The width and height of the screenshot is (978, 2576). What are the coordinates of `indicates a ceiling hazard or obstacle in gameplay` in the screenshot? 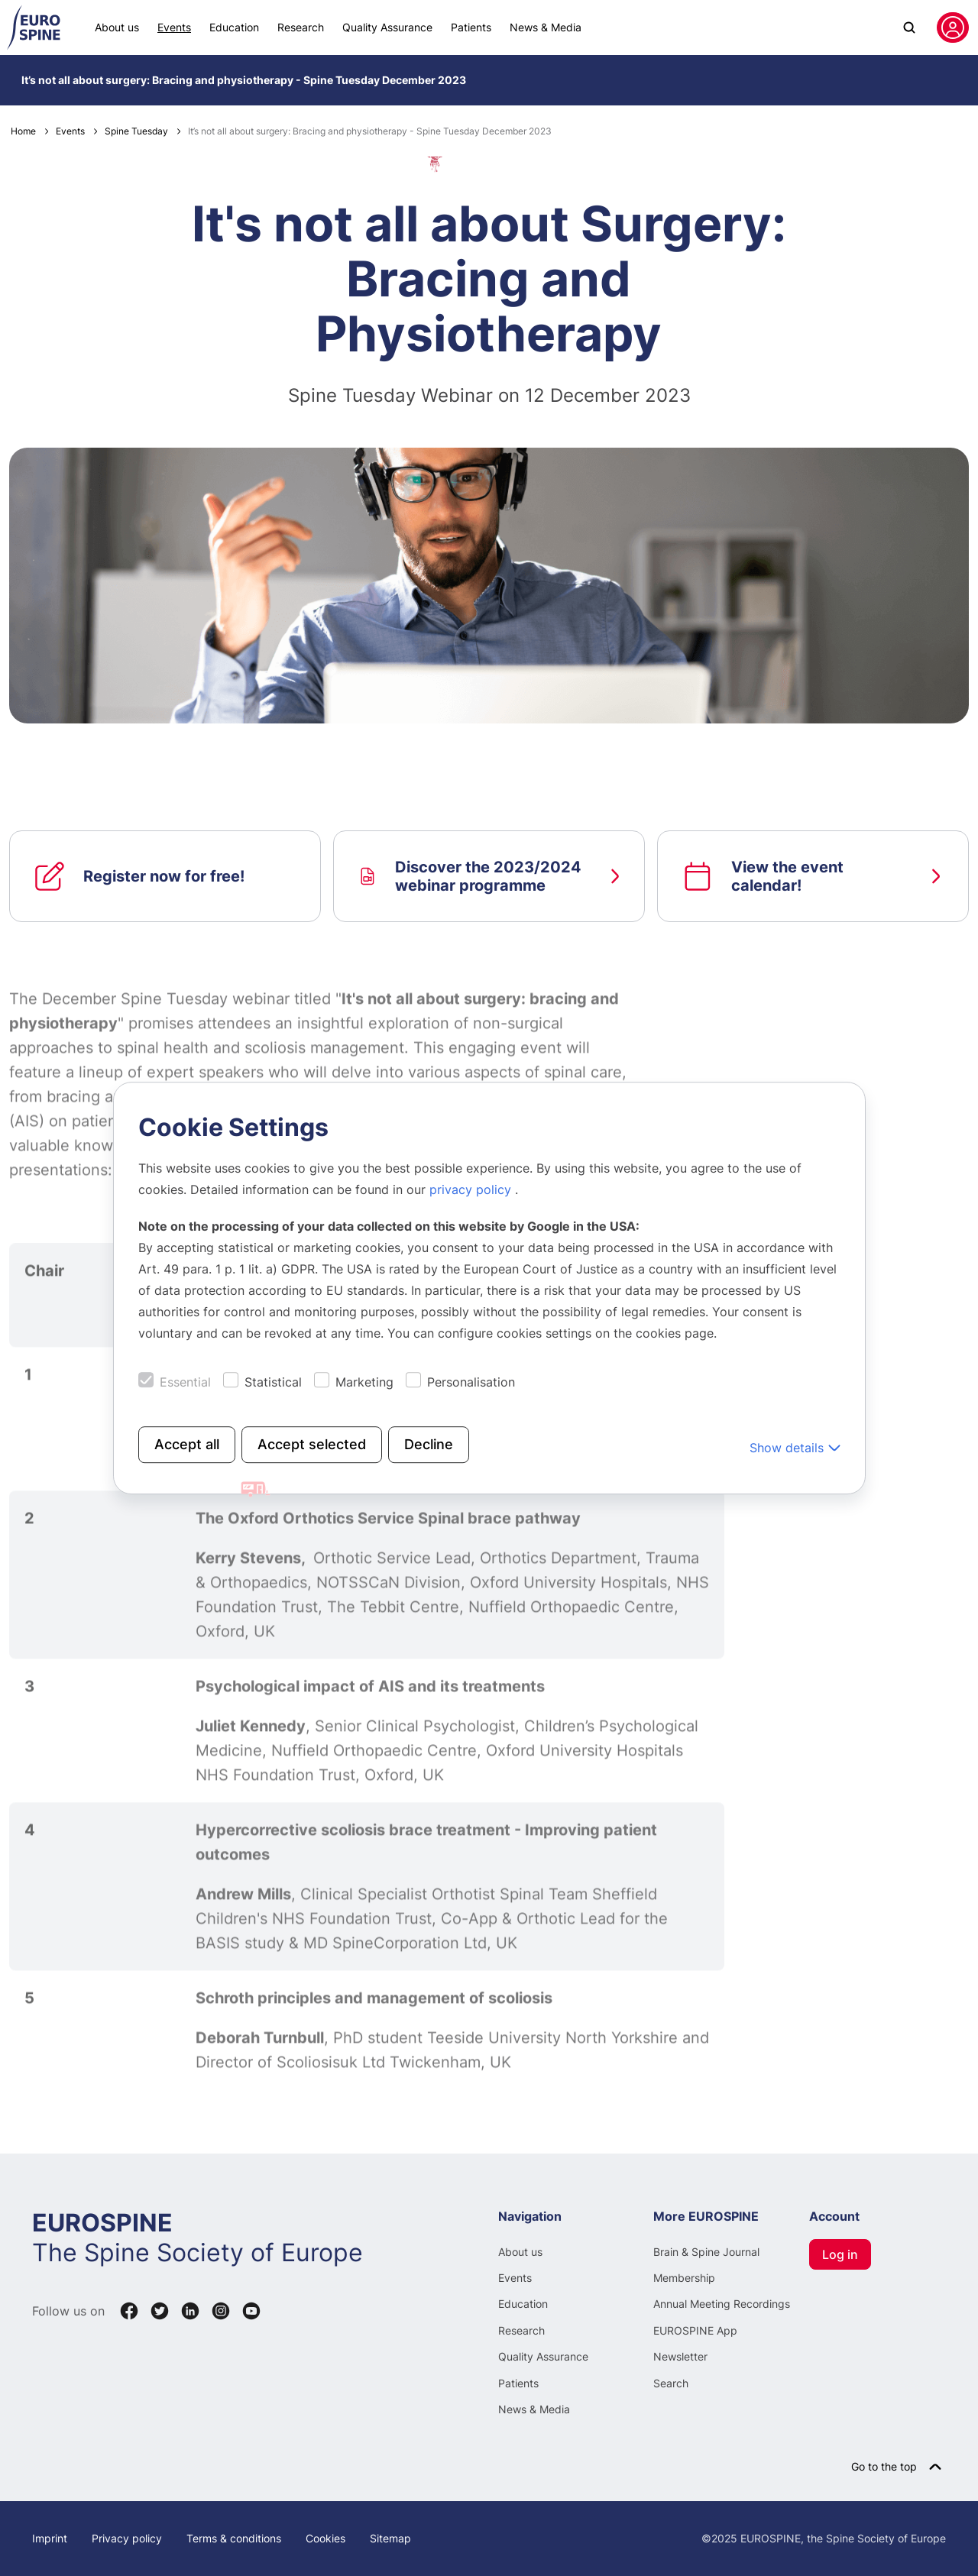 It's located at (435, 164).